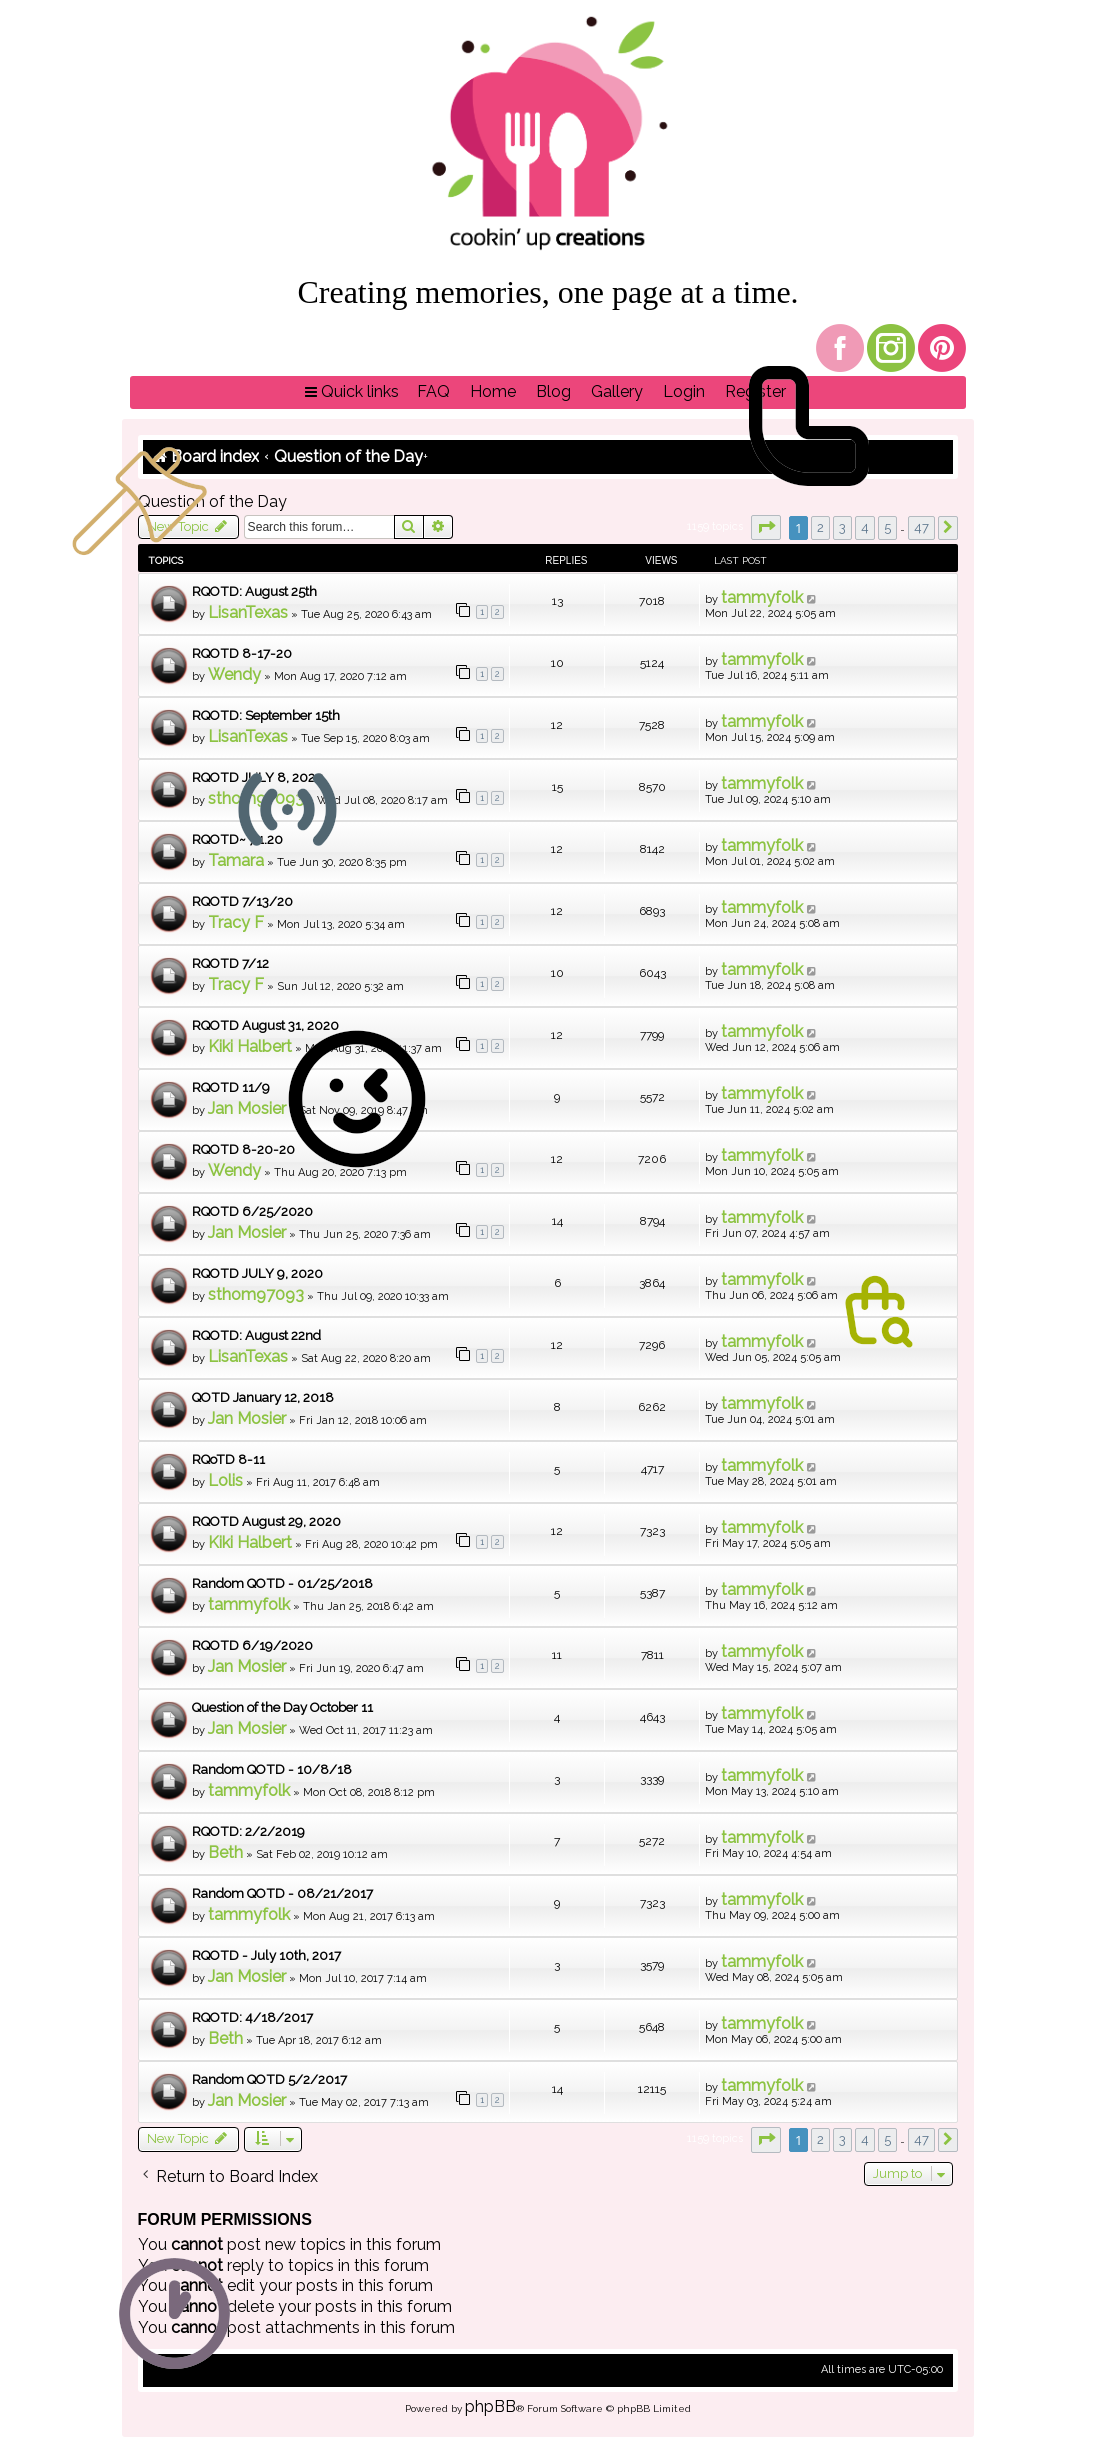 The image size is (1096, 2449). Describe the element at coordinates (809, 426) in the screenshot. I see `join or merge elements with rounded corners` at that location.